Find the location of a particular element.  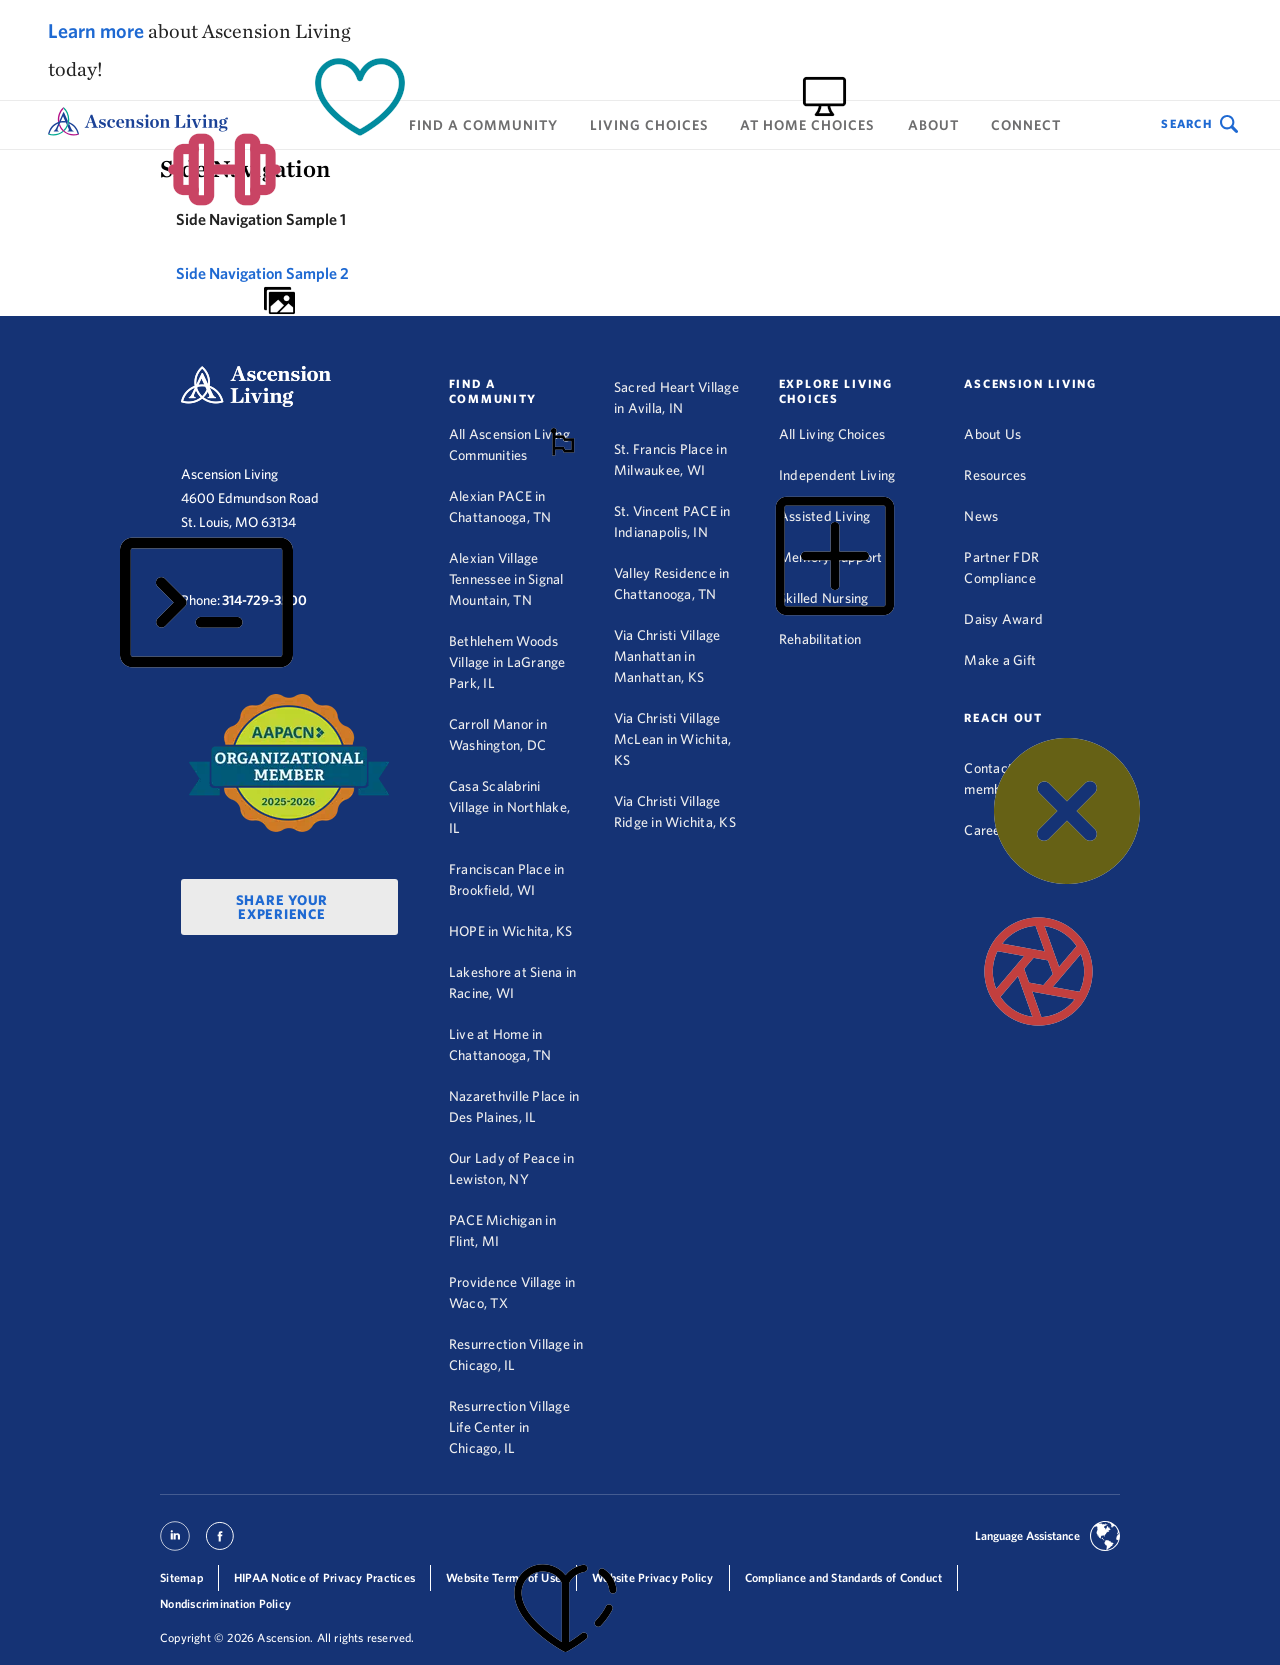

view photo gallery is located at coordinates (279, 300).